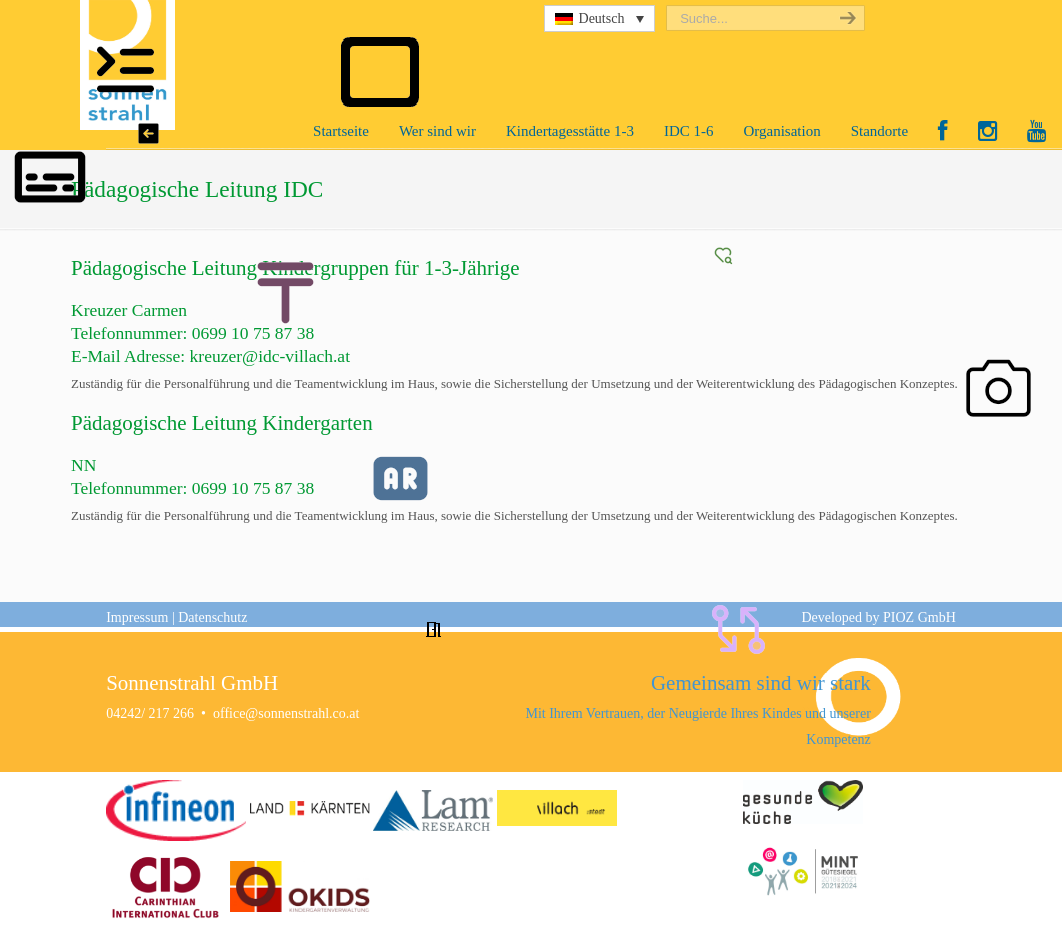 This screenshot has width=1062, height=933. I want to click on crop image to 3:2 aspect ratio, so click(380, 72).